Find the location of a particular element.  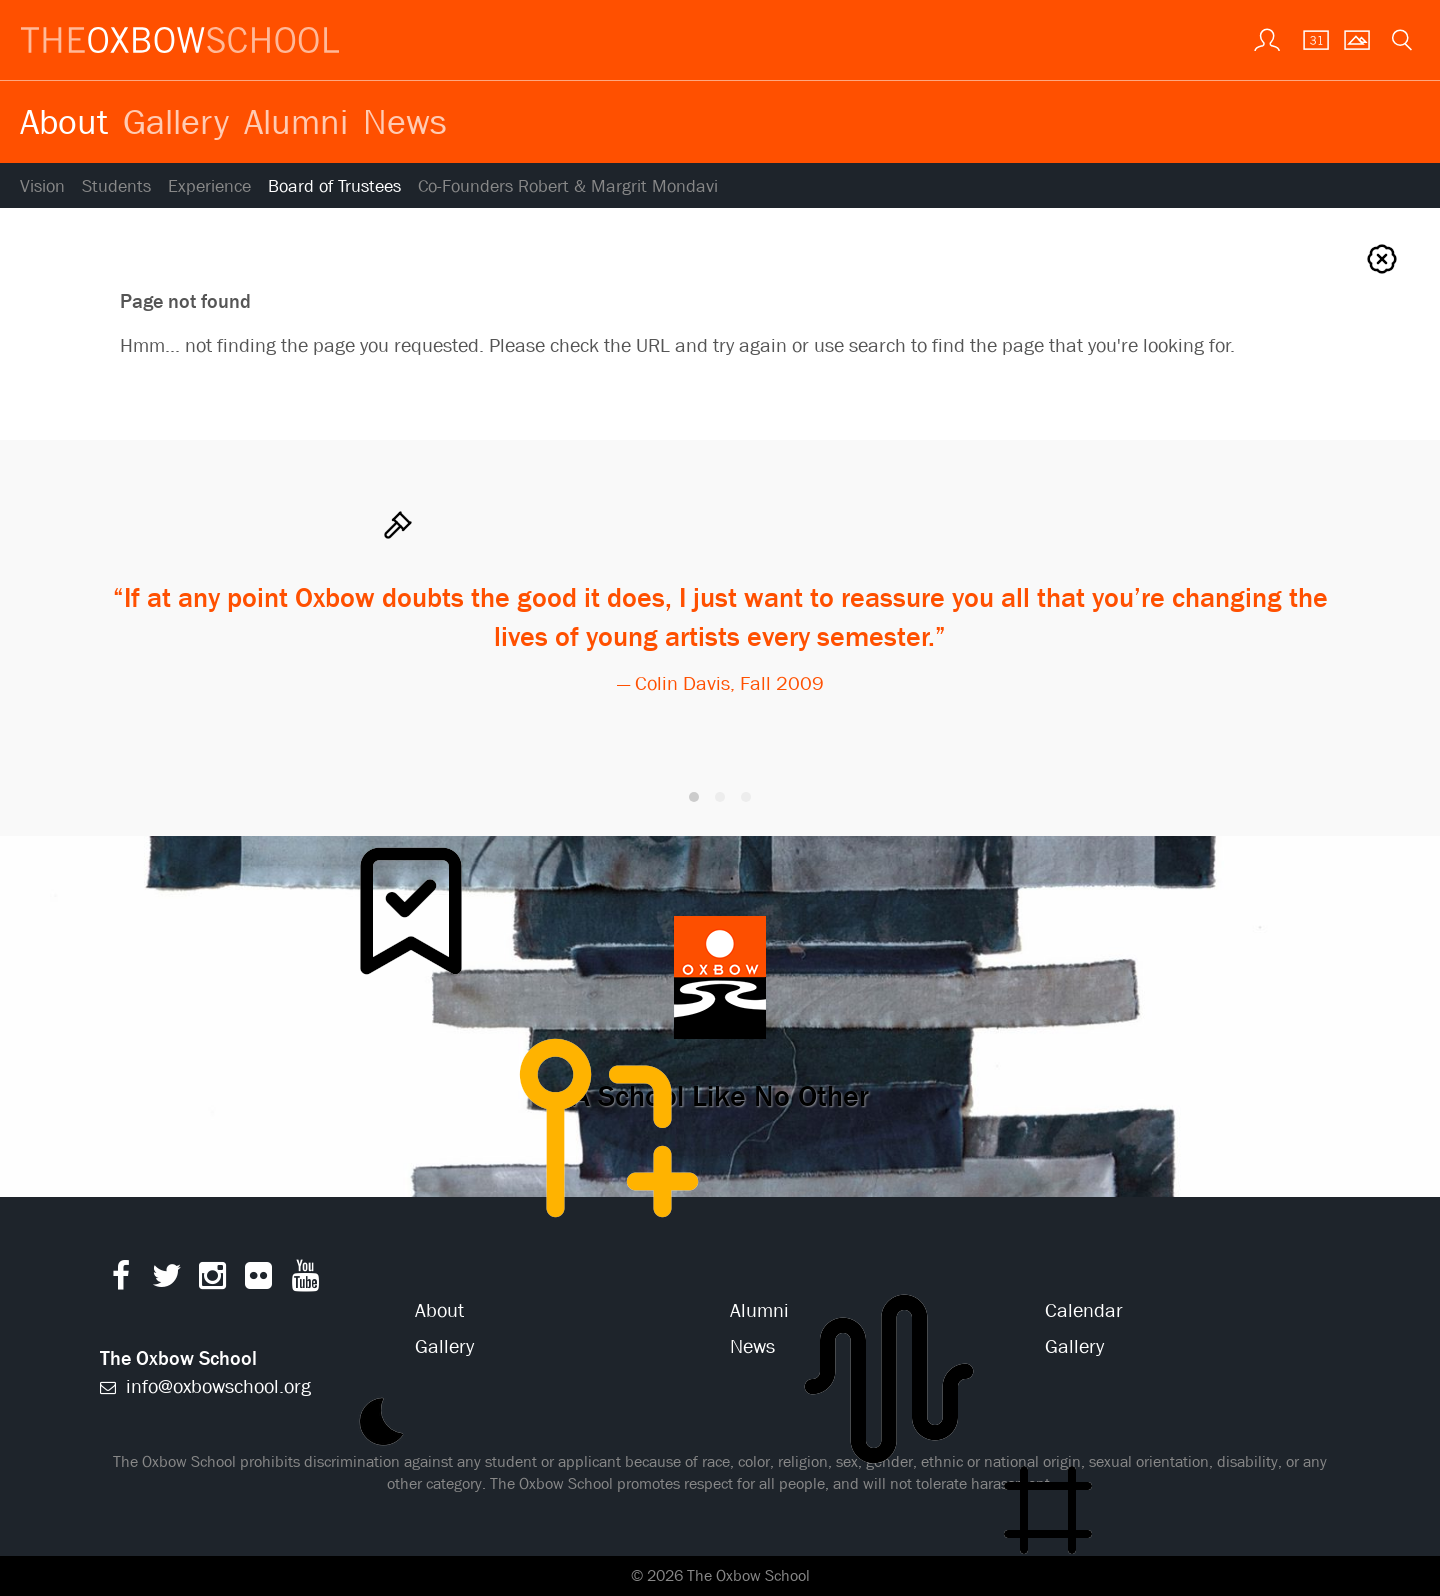

access legal or court-related features is located at coordinates (398, 525).